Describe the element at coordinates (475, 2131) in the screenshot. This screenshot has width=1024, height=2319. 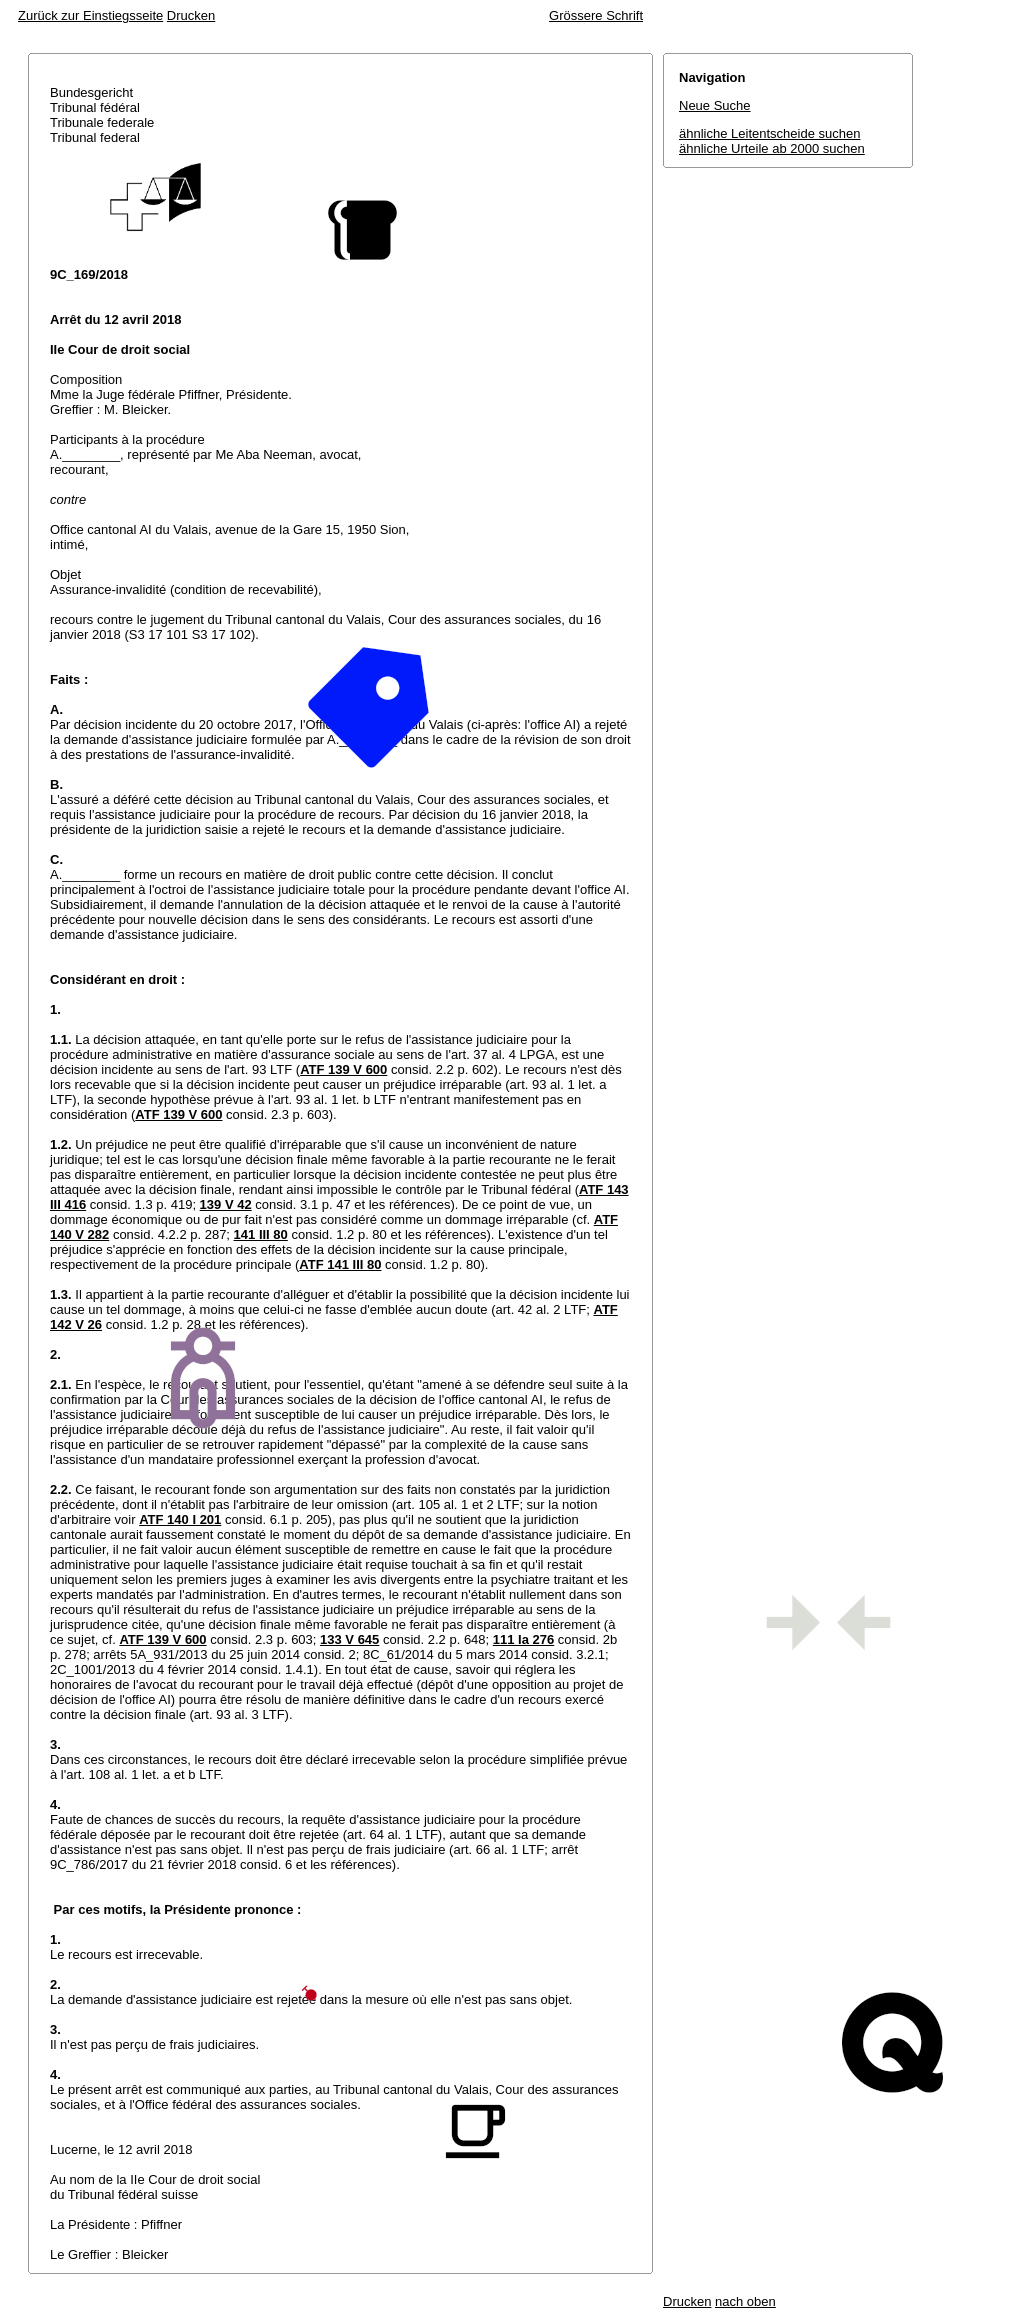
I see `browse coffee shop or café locations` at that location.